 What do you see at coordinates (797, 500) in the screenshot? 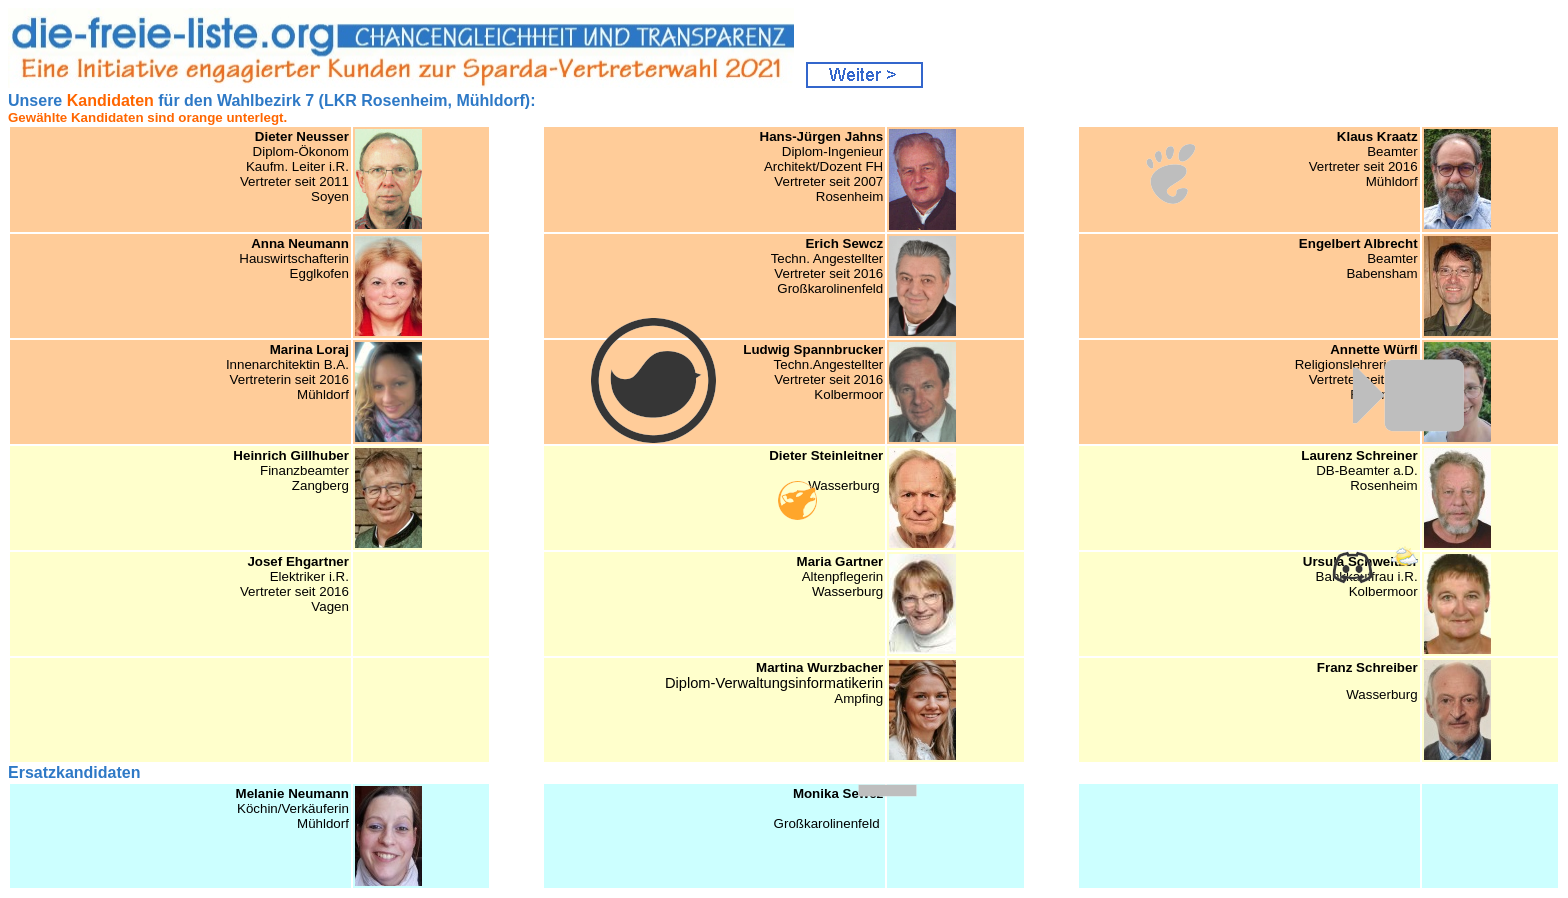
I see `open amarok music player` at bounding box center [797, 500].